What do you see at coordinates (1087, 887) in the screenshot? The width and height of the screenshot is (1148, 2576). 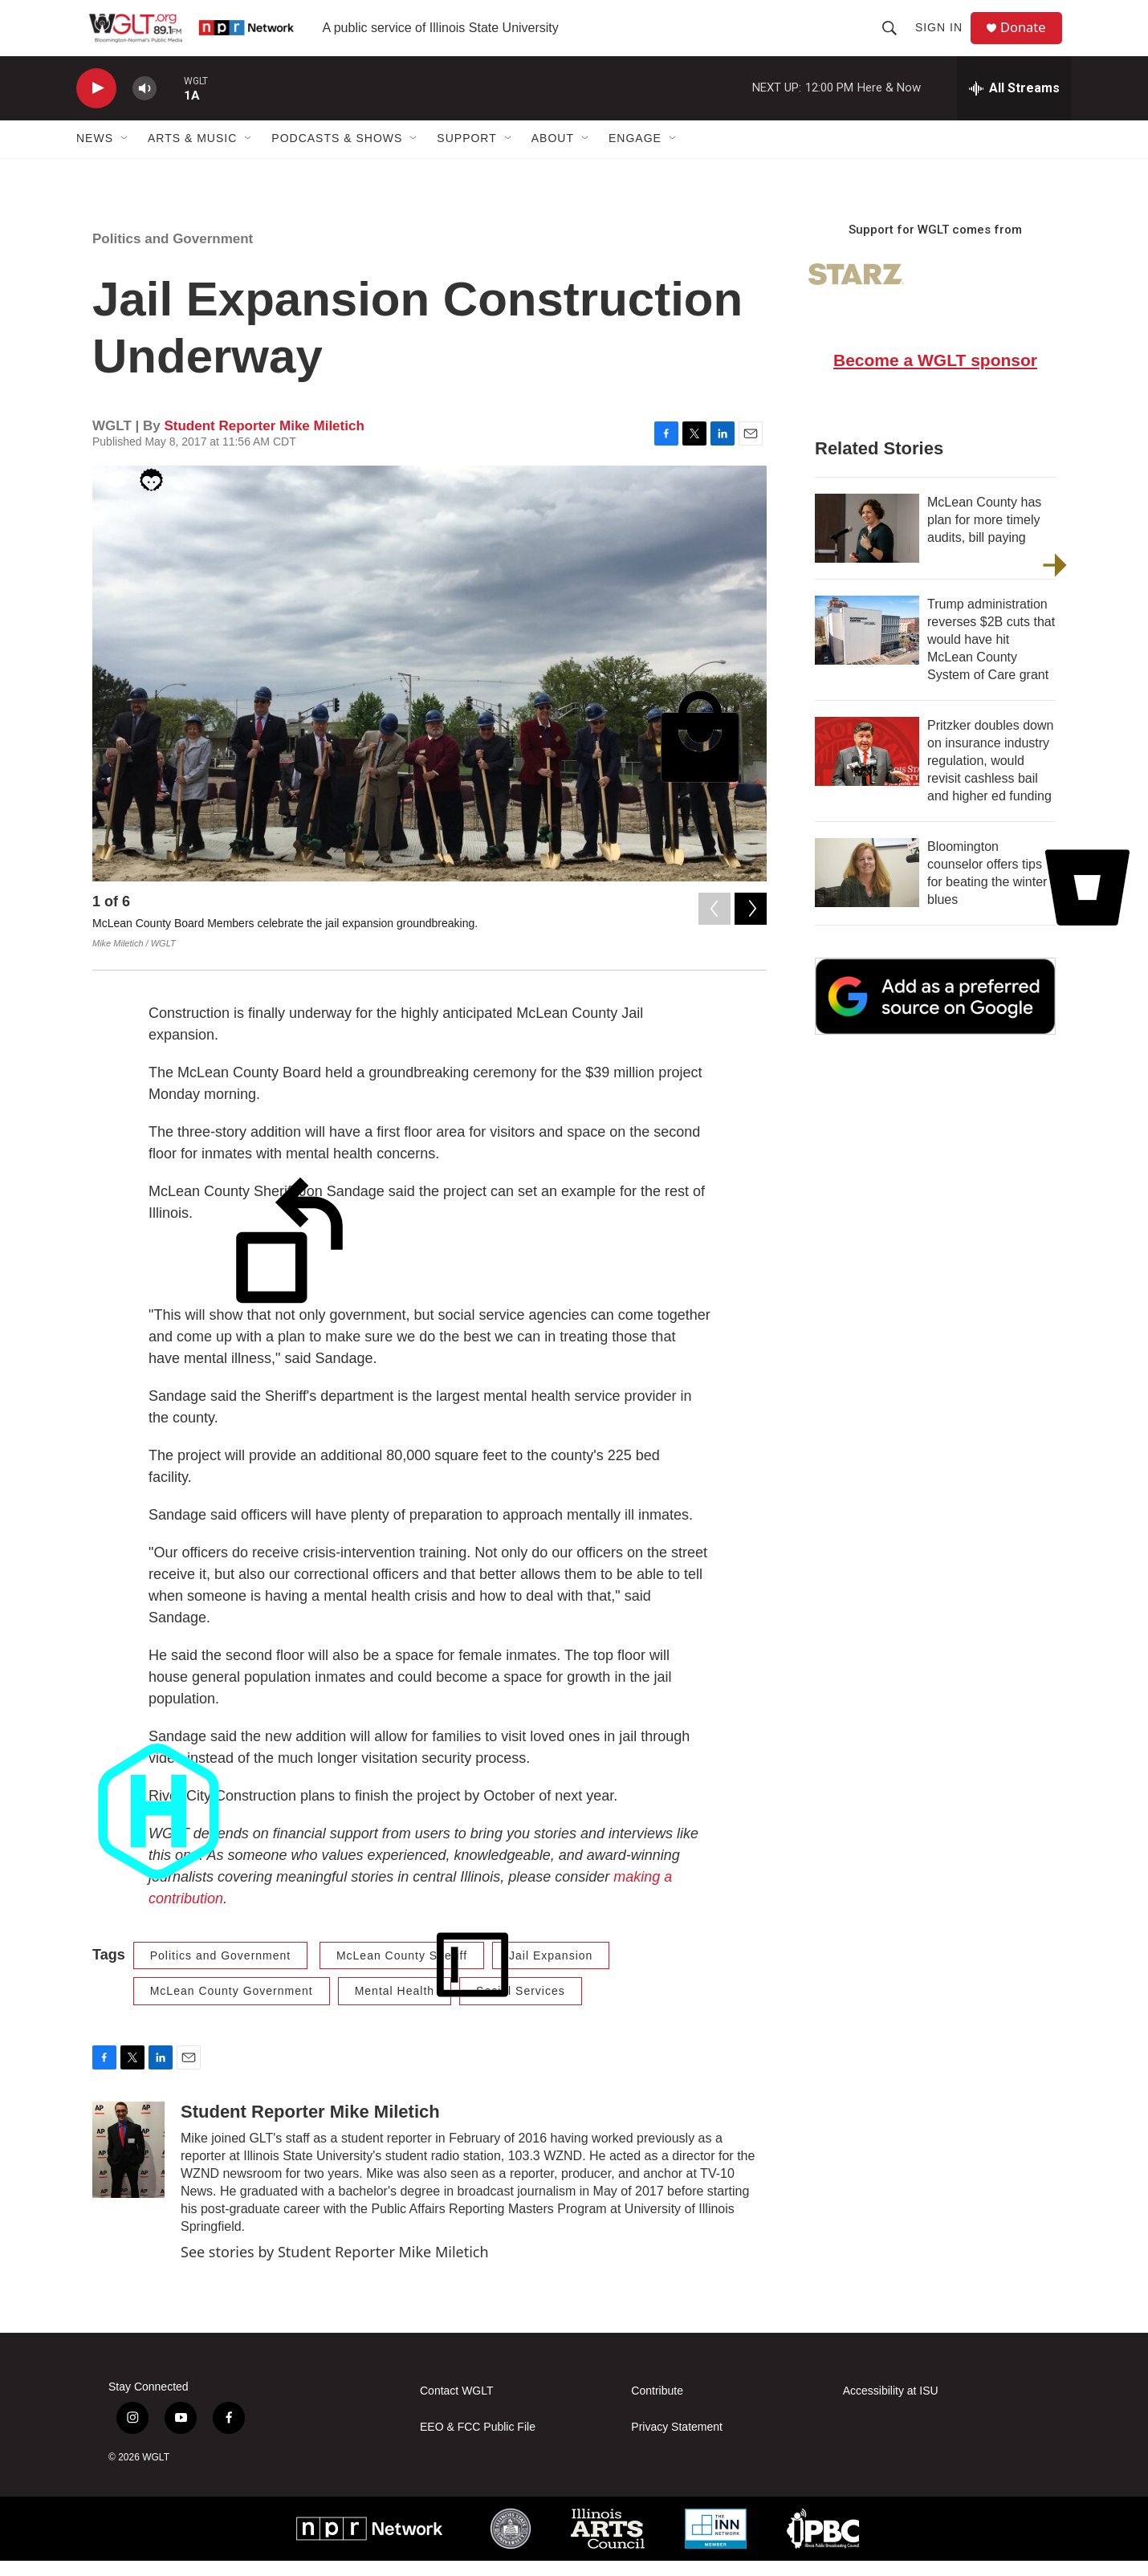 I see `open bitbucket repository` at bounding box center [1087, 887].